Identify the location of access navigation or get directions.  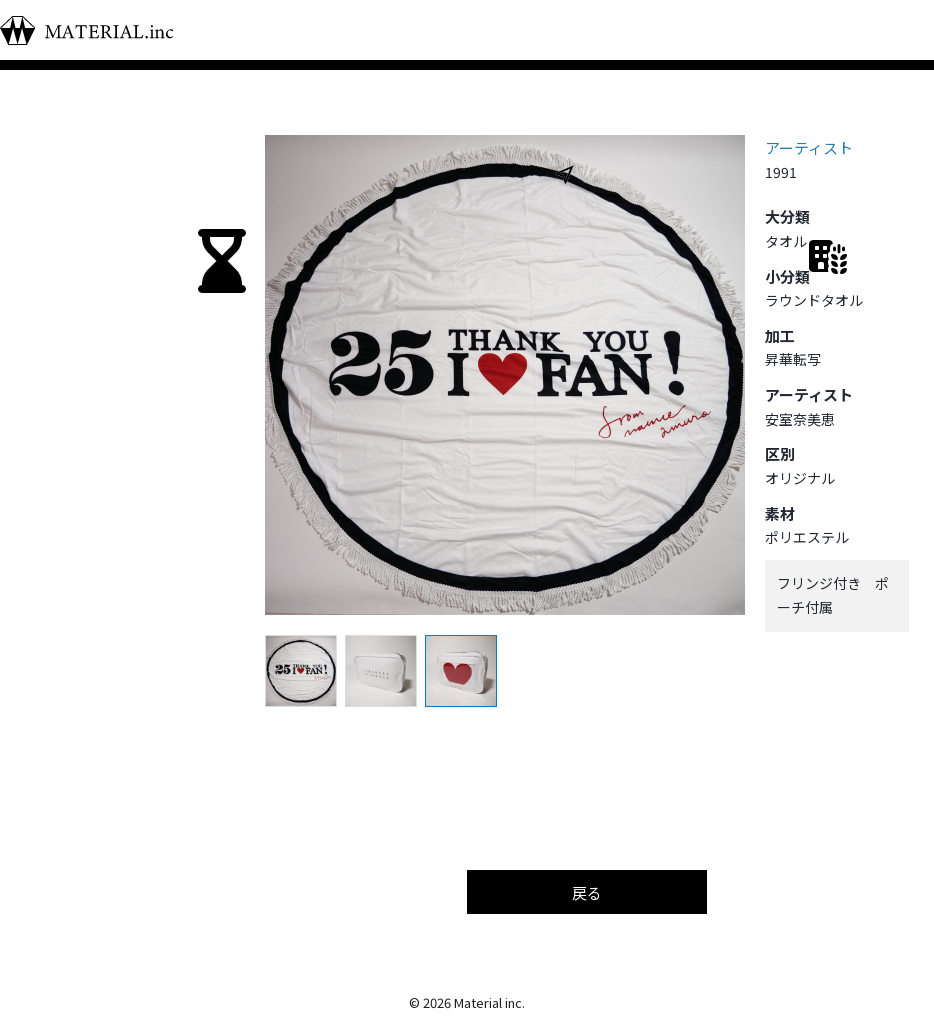
(564, 174).